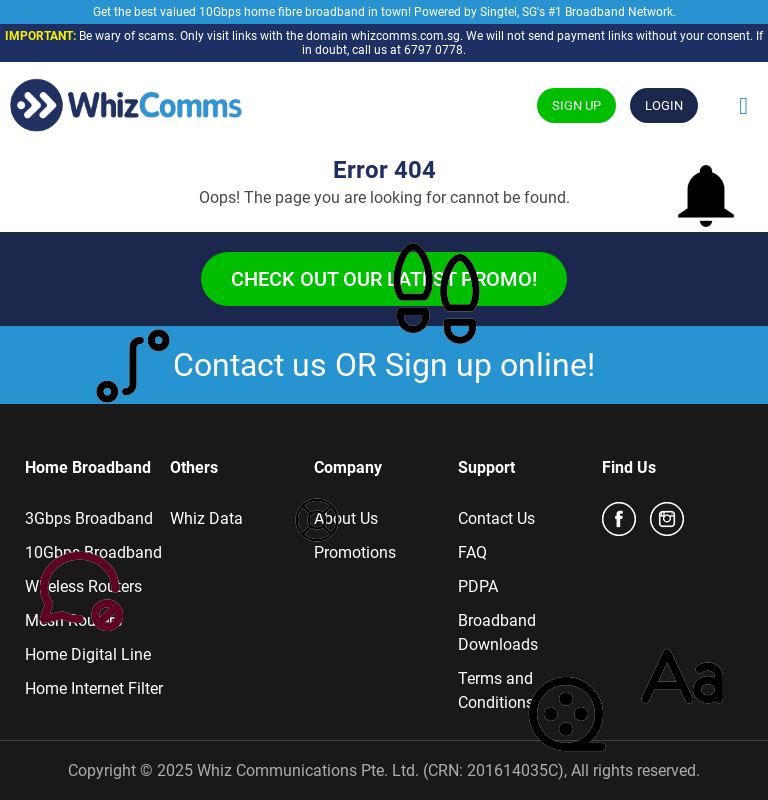  I want to click on access video or movie library, so click(566, 714).